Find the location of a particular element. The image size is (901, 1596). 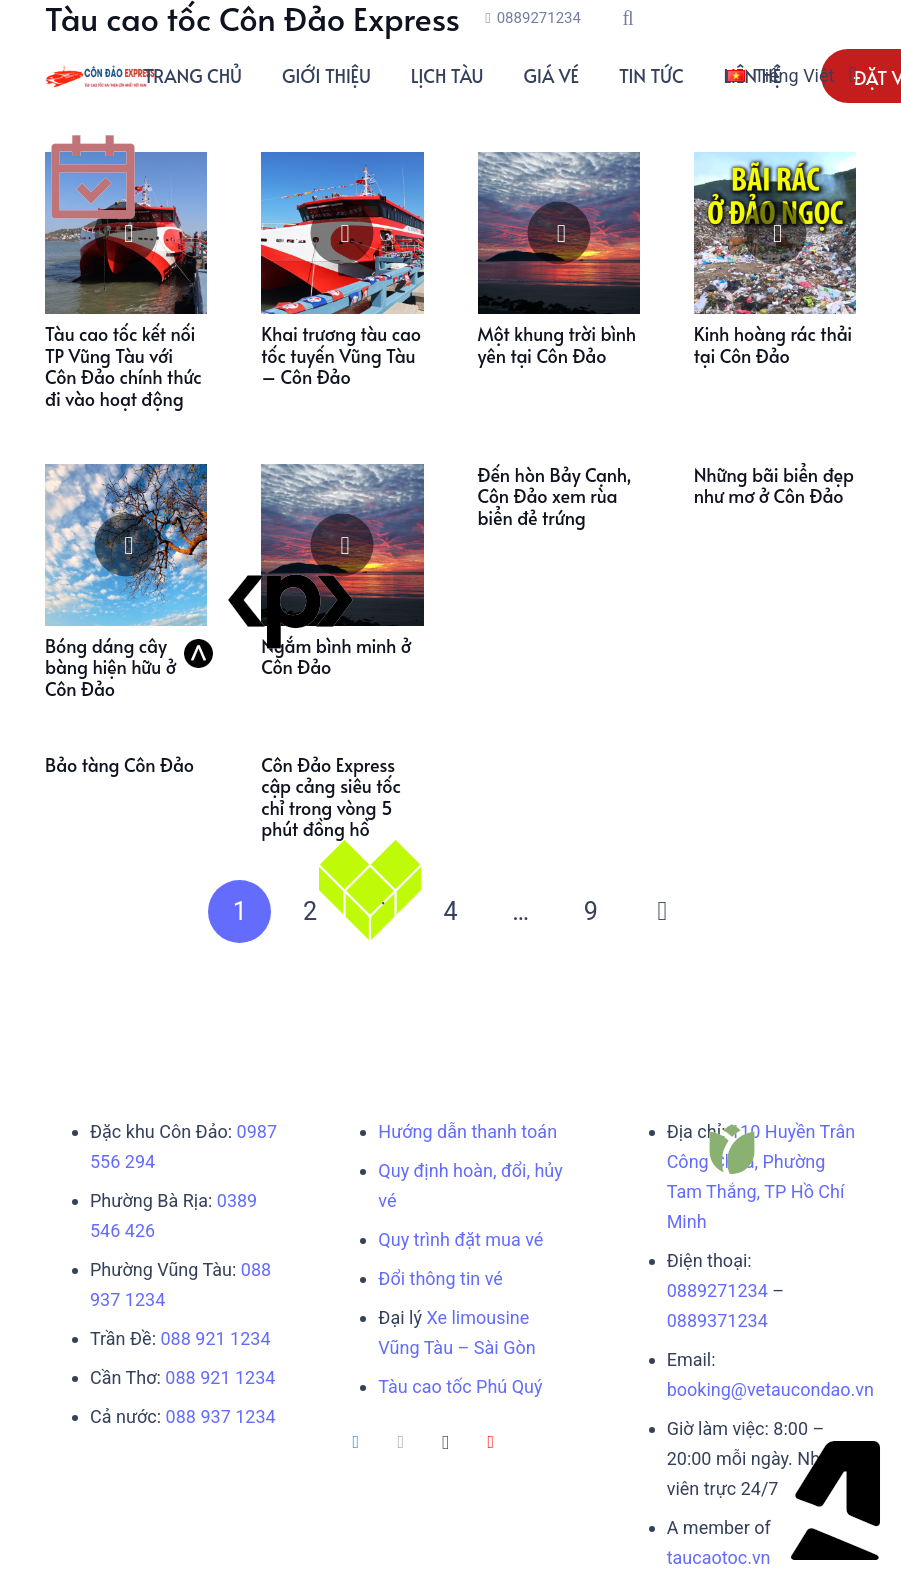

confirm a scheduled event or appointment is located at coordinates (93, 181).